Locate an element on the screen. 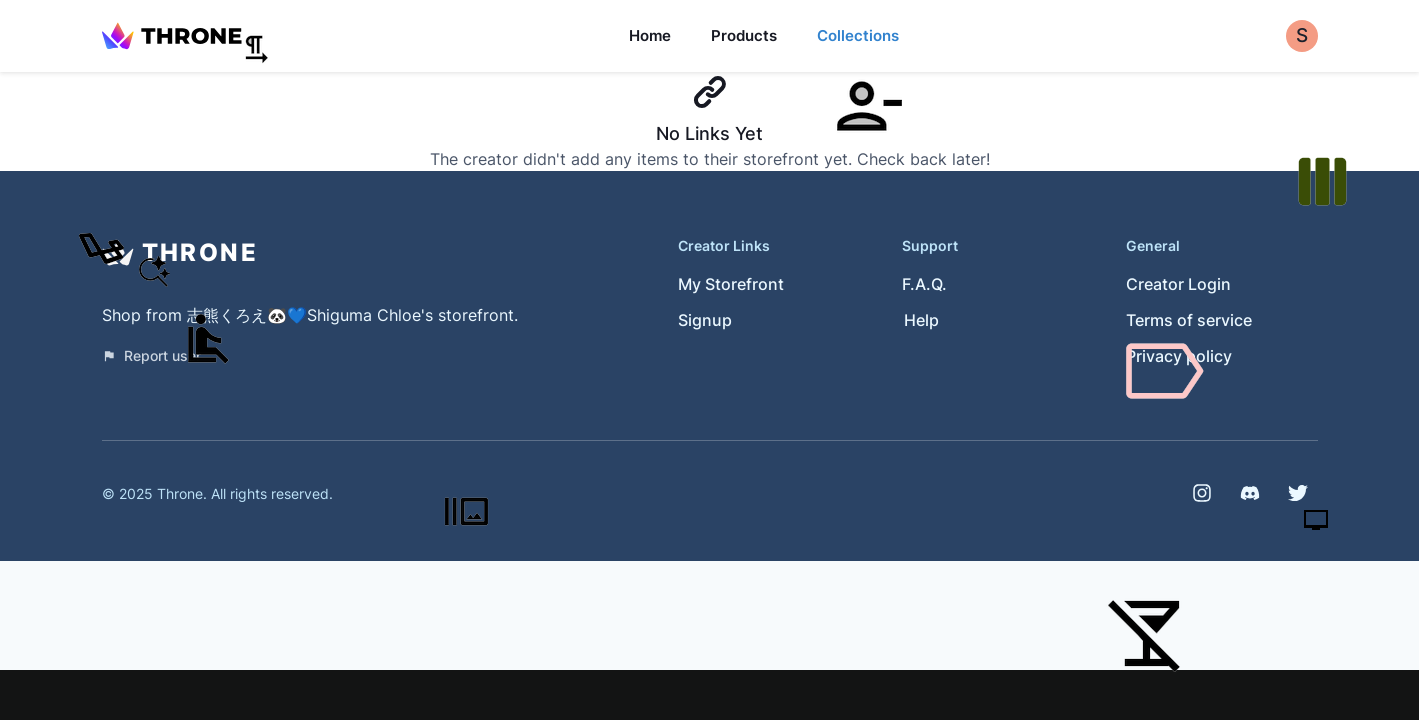  Laravel framework branding or integration is located at coordinates (101, 248).